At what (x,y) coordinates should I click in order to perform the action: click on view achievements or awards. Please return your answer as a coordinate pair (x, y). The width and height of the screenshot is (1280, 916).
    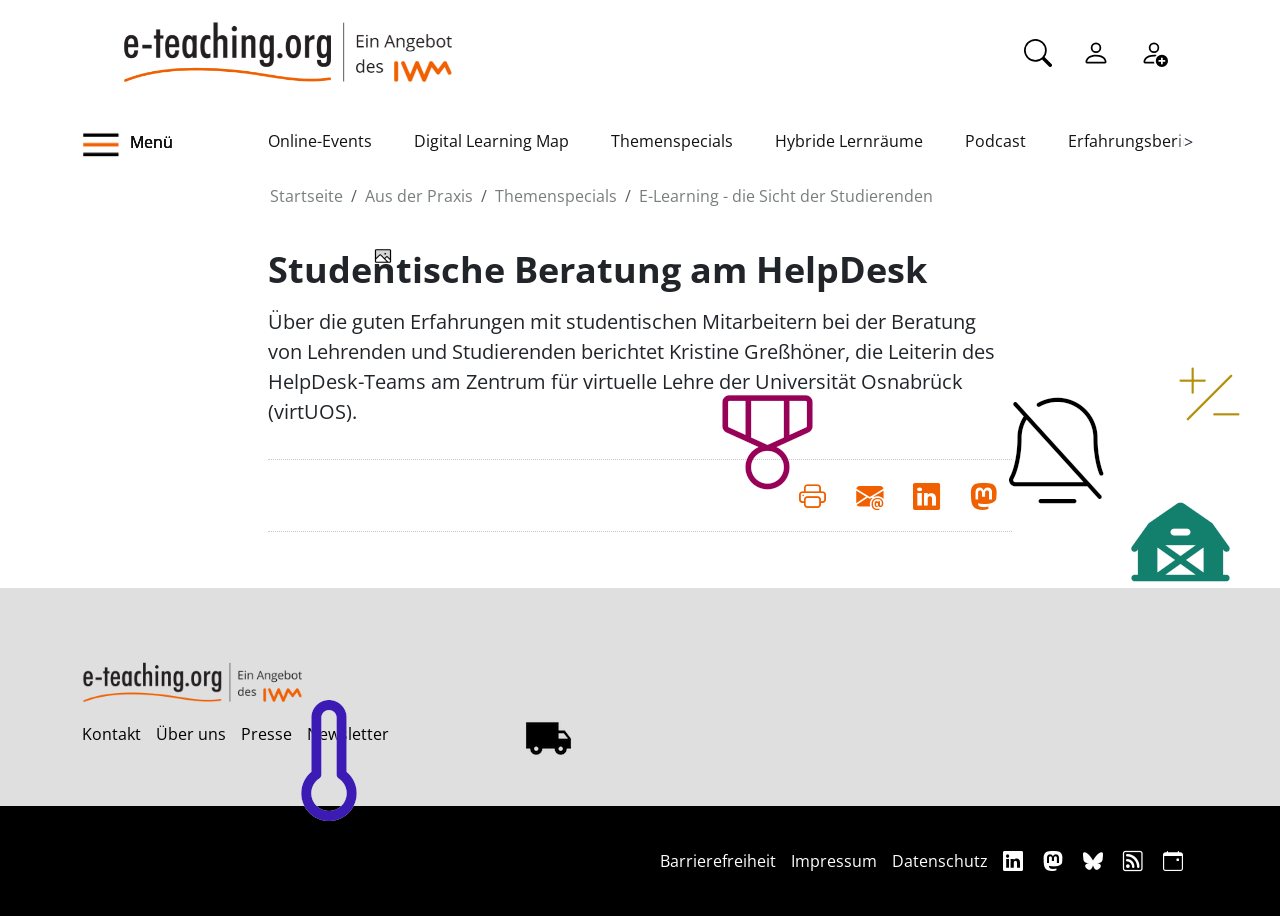
    Looking at the image, I should click on (767, 436).